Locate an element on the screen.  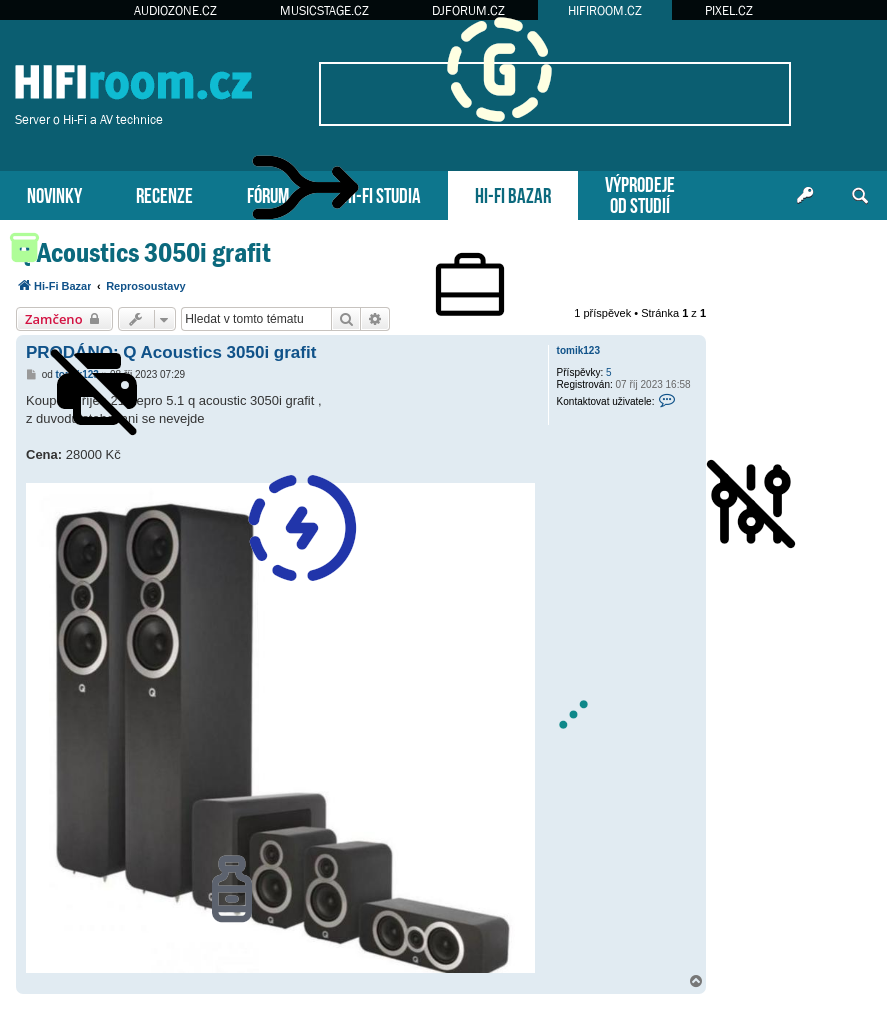
more options menu (diagonal variant) is located at coordinates (573, 714).